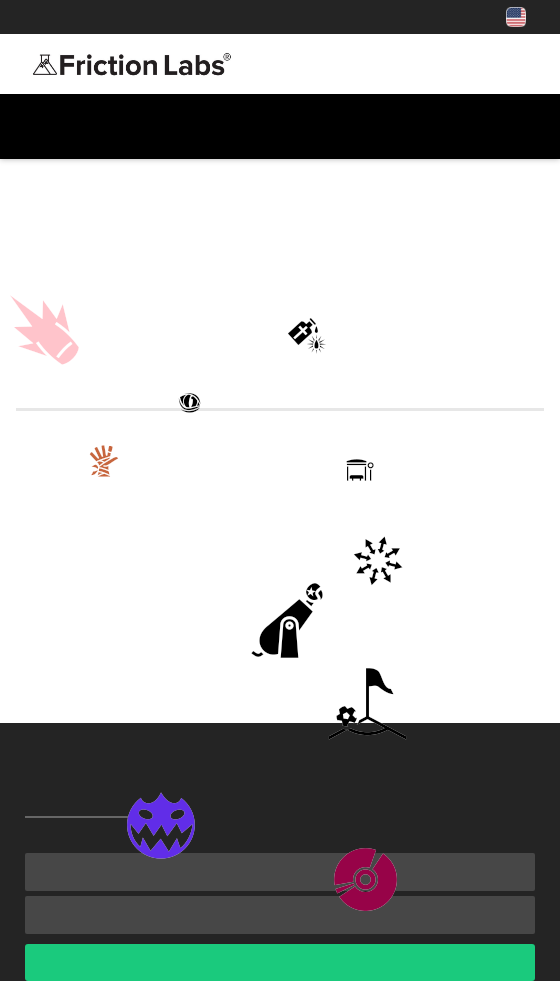 This screenshot has width=560, height=981. What do you see at coordinates (44, 330) in the screenshot?
I see `indicates influence or social impact` at bounding box center [44, 330].